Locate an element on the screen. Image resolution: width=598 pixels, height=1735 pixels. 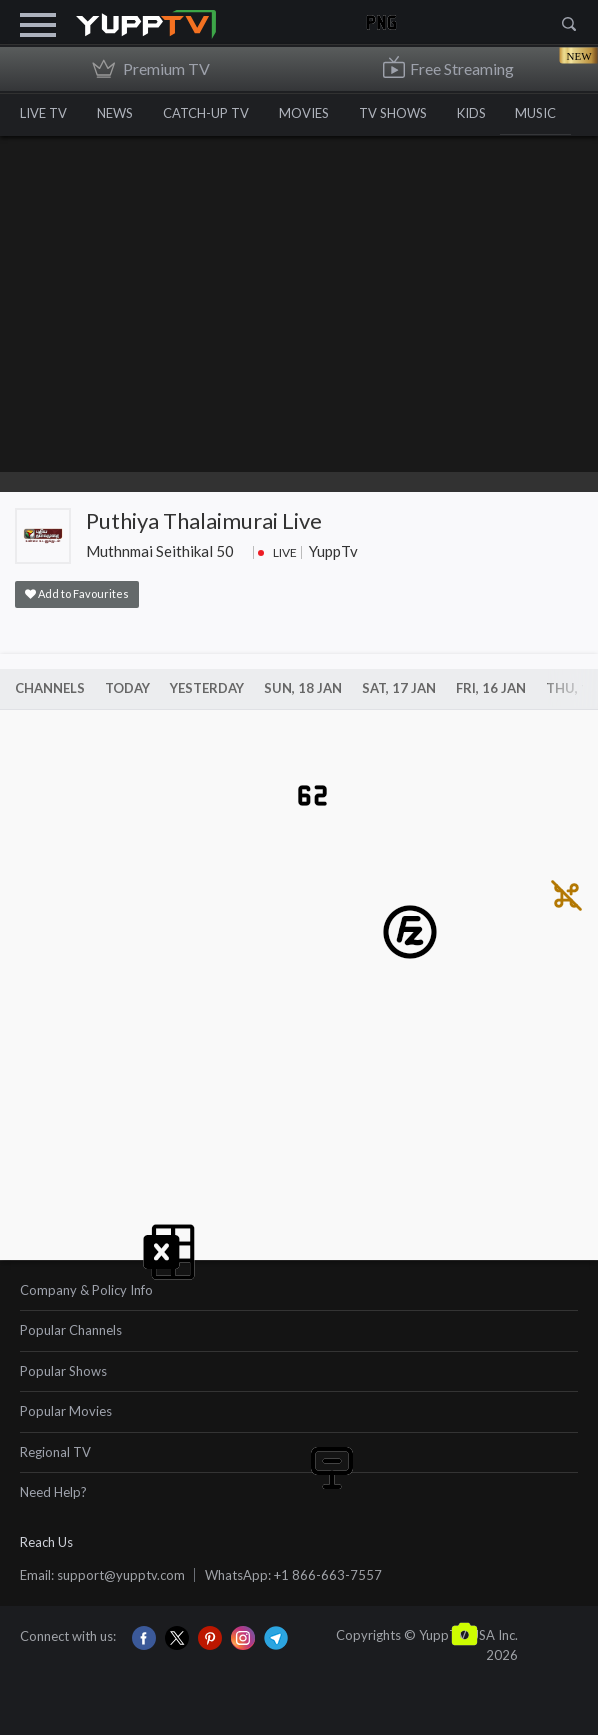
command key shortcut disabled is located at coordinates (566, 895).